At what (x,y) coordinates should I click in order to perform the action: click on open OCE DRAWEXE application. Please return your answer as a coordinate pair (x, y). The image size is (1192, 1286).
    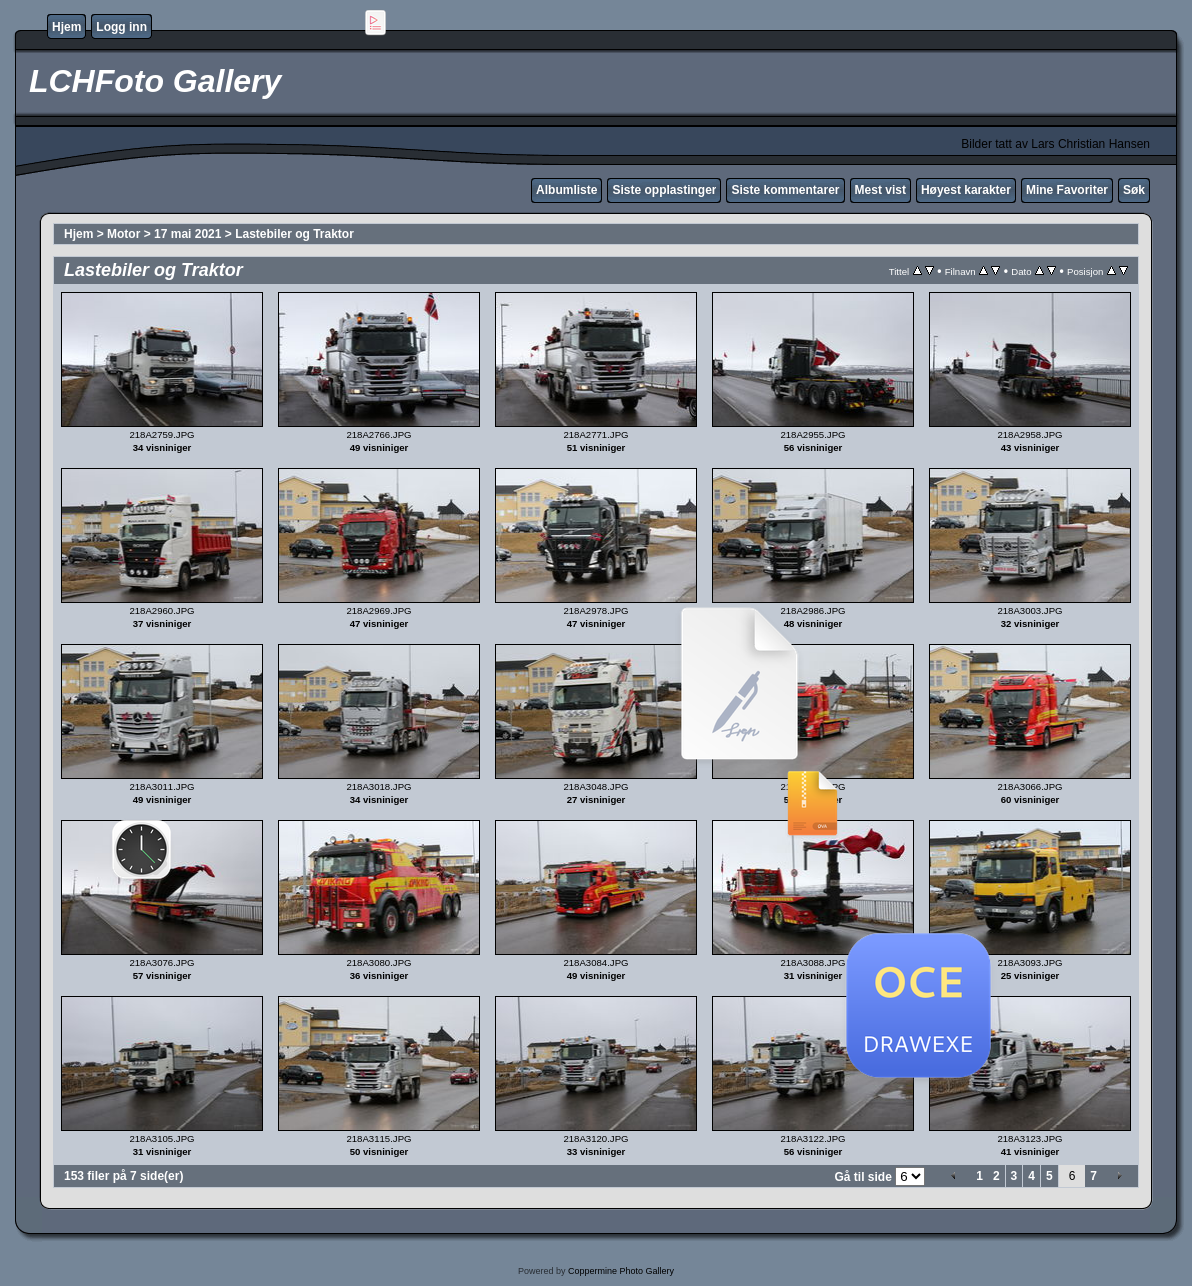
    Looking at the image, I should click on (918, 1005).